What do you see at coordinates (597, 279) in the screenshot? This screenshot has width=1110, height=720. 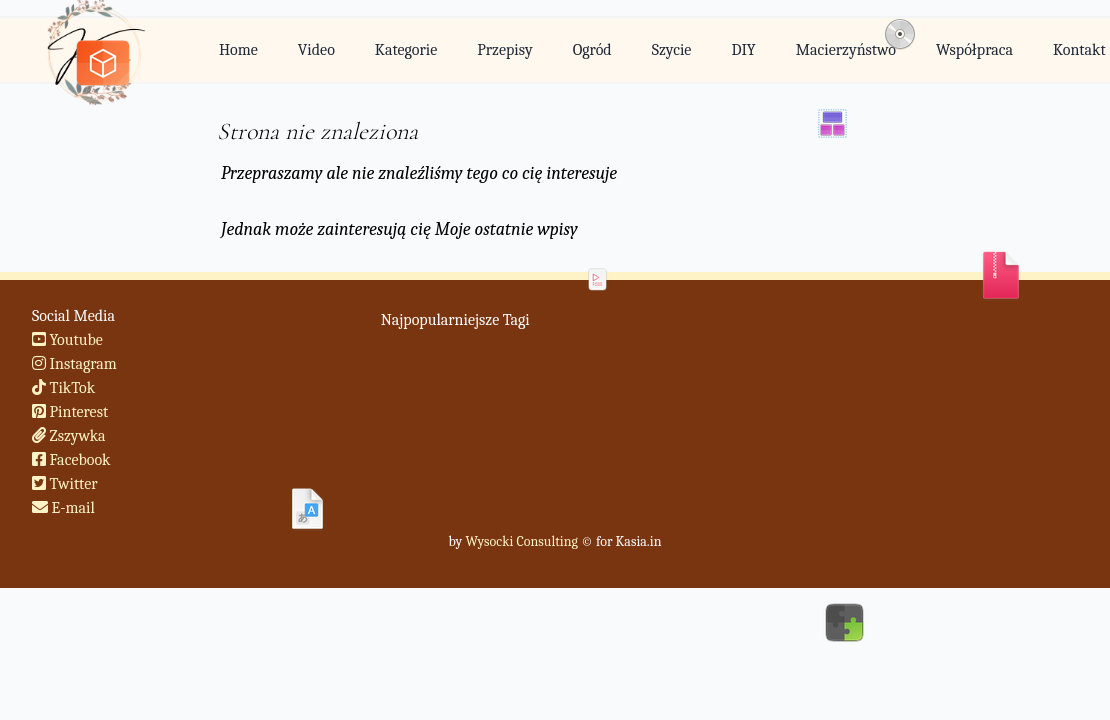 I see `an mp3 playlist file` at bounding box center [597, 279].